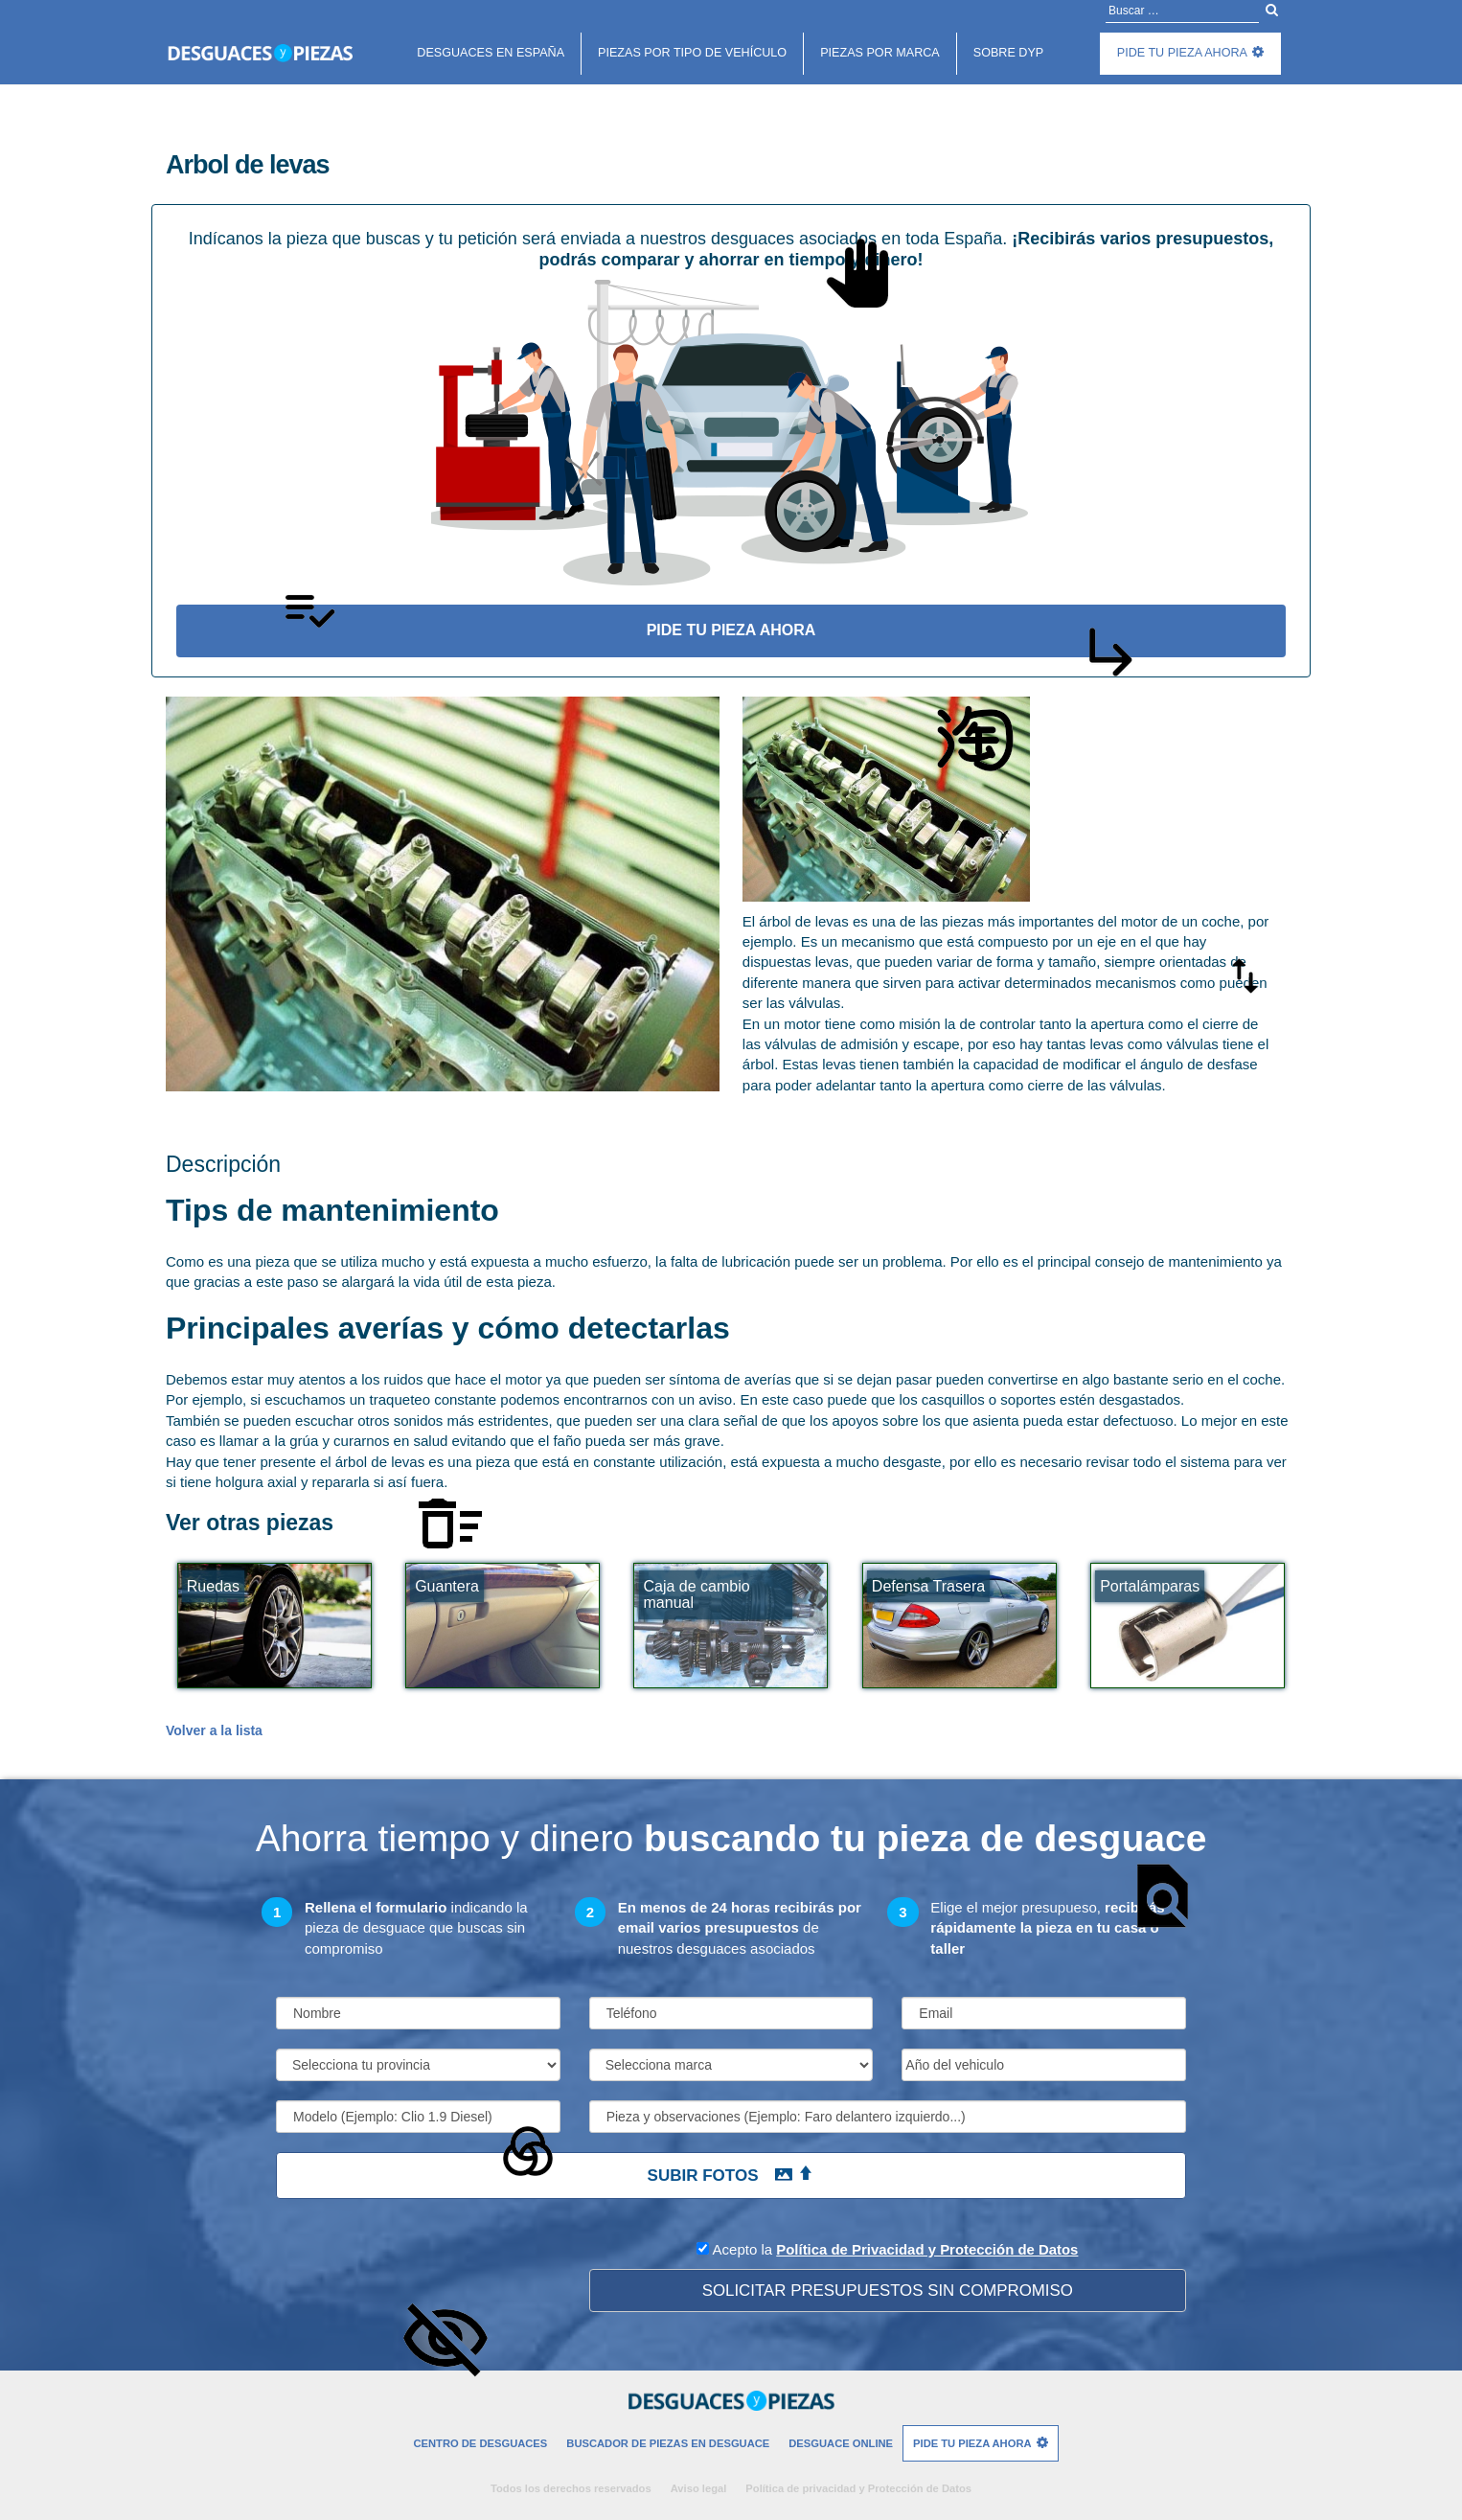 This screenshot has width=1462, height=2520. I want to click on open taobao shopping app, so click(975, 737).